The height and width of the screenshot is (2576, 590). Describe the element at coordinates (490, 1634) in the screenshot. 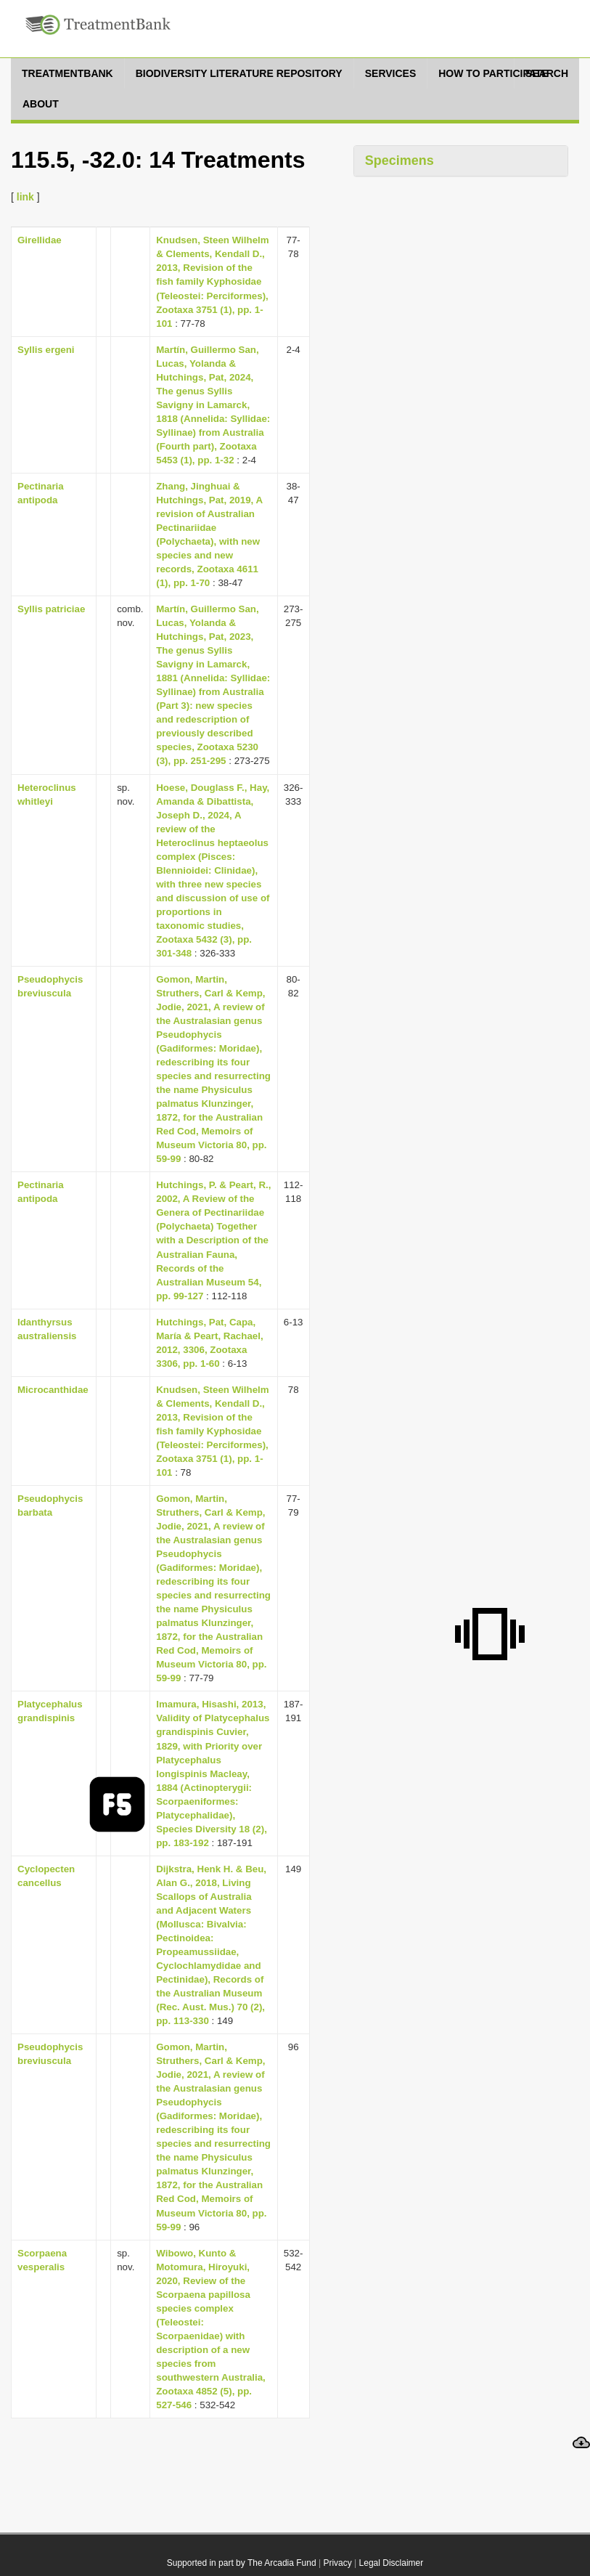

I see `enable vibration mode for notifications` at that location.